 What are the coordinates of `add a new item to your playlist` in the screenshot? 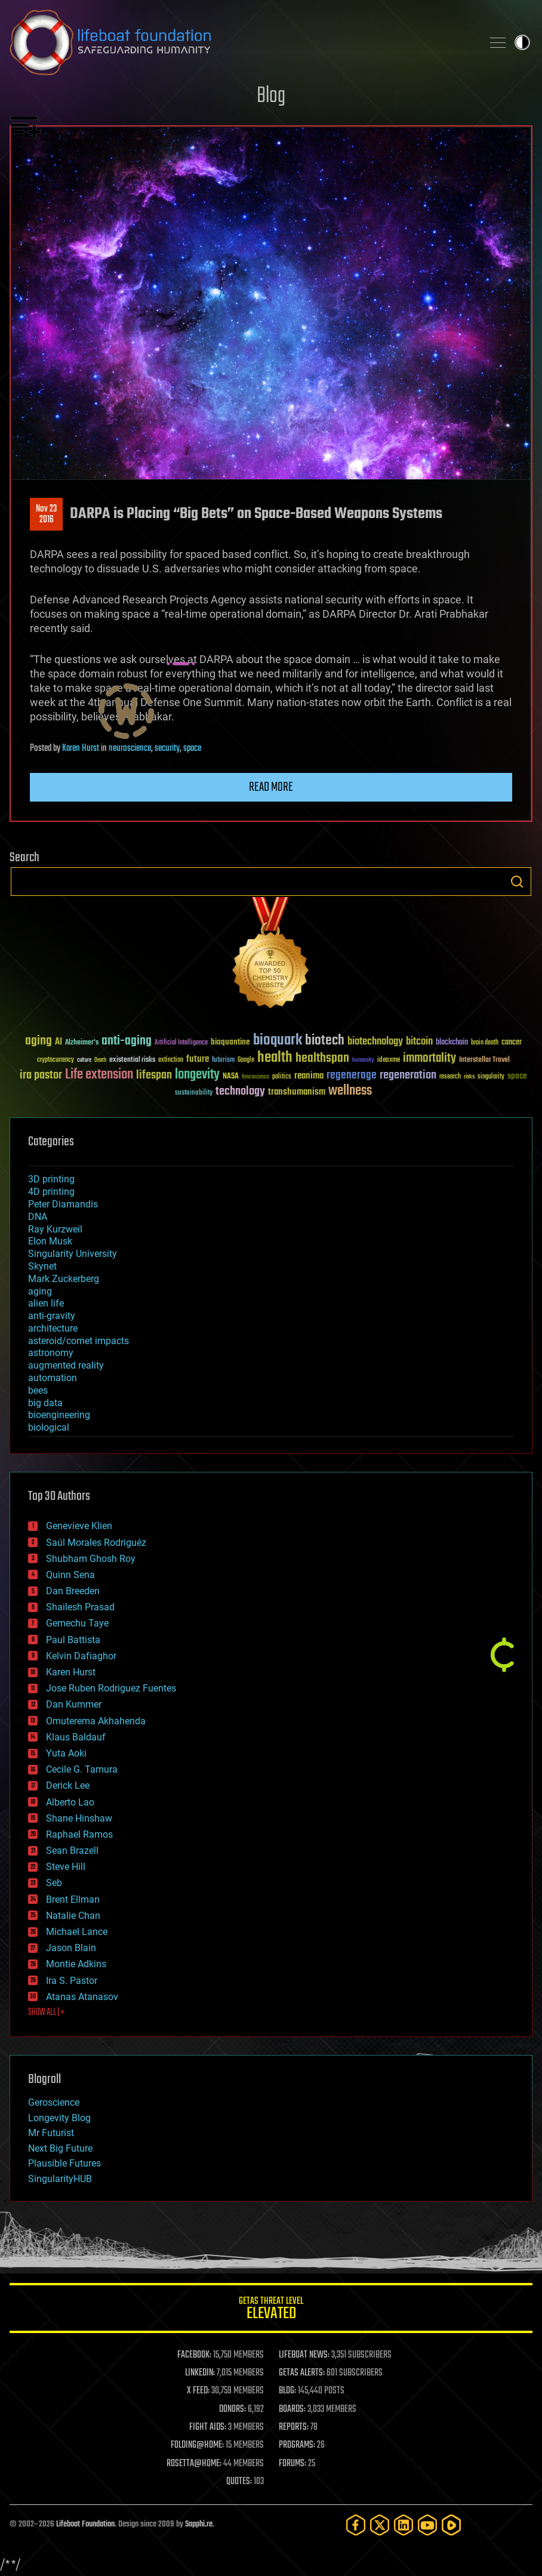 It's located at (24, 125).